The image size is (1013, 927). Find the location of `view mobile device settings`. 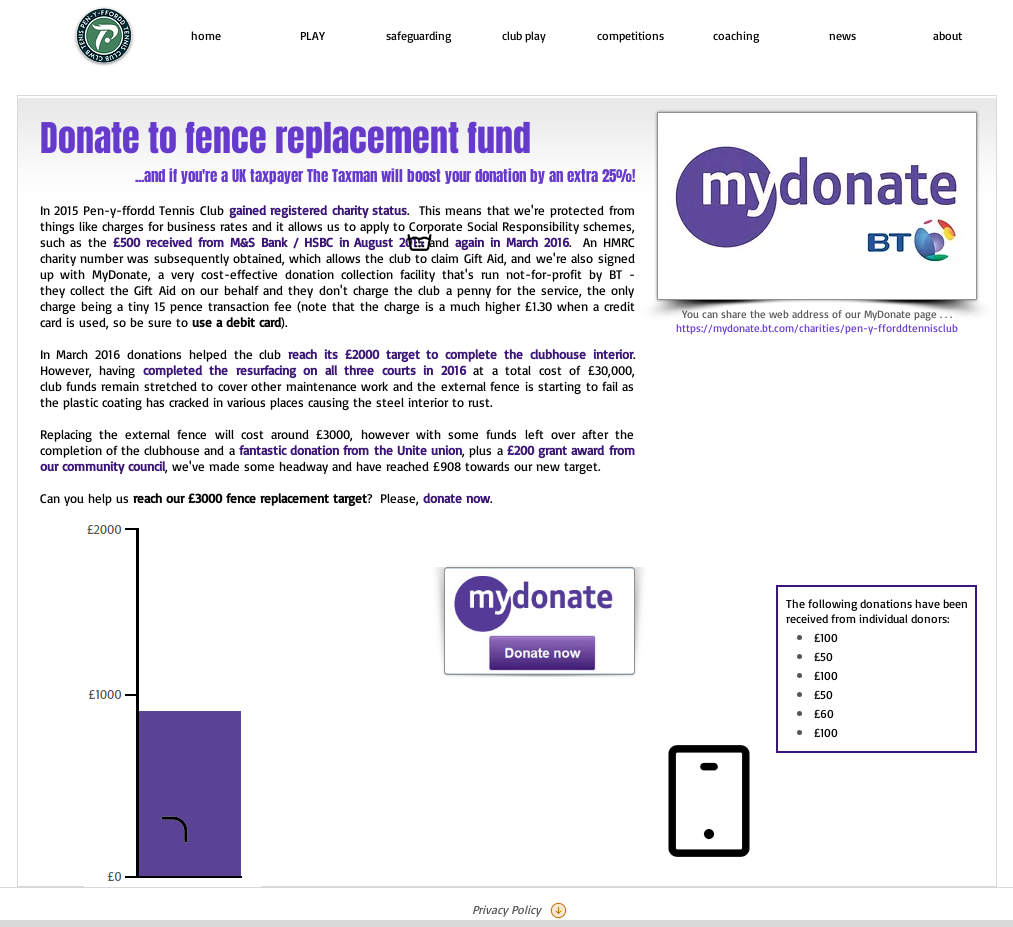

view mobile device settings is located at coordinates (709, 801).